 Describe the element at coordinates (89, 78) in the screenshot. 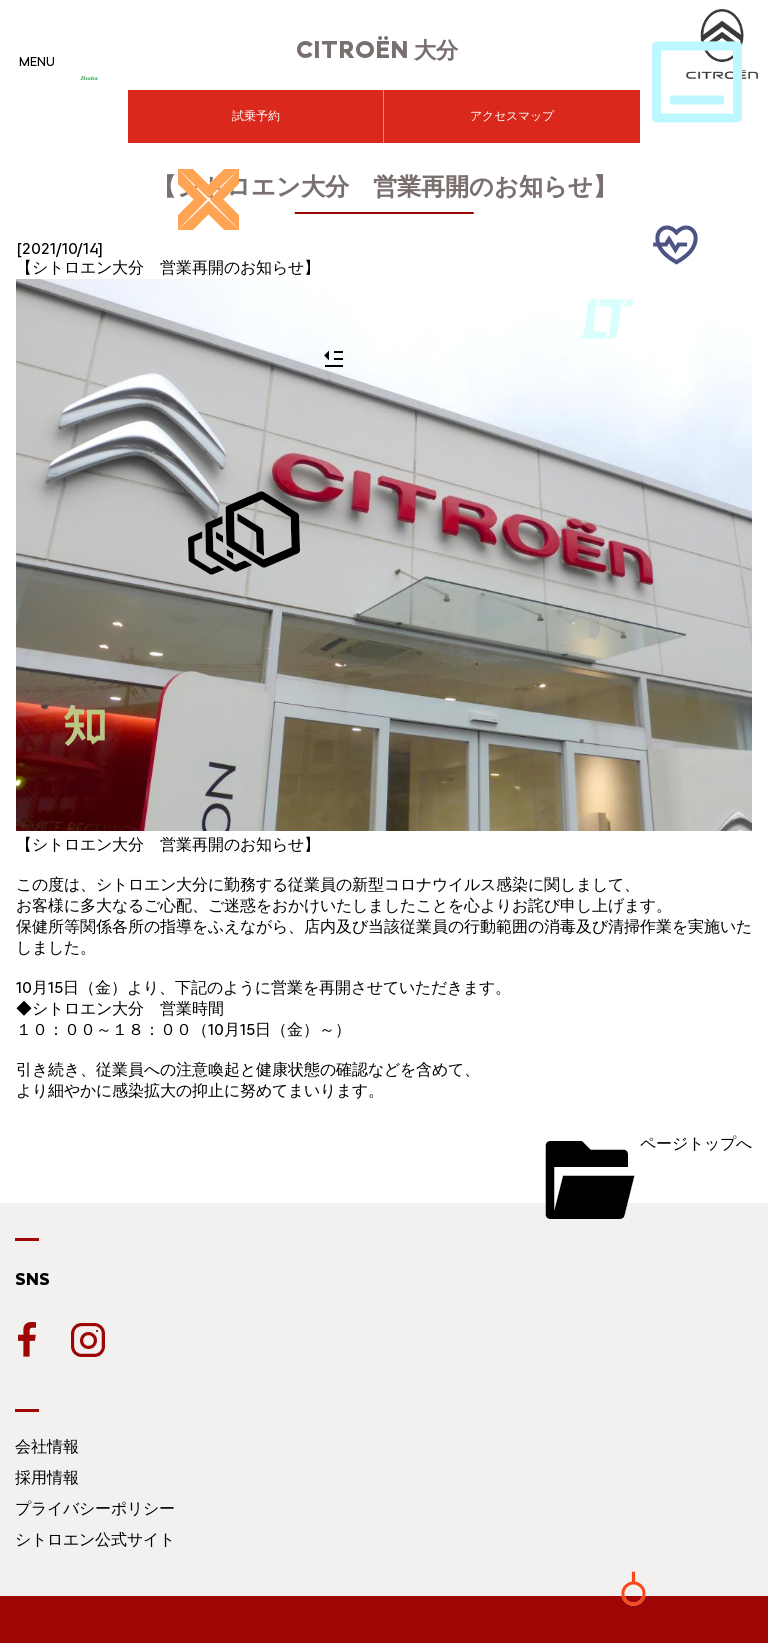

I see `visit the Bata footwear website` at that location.